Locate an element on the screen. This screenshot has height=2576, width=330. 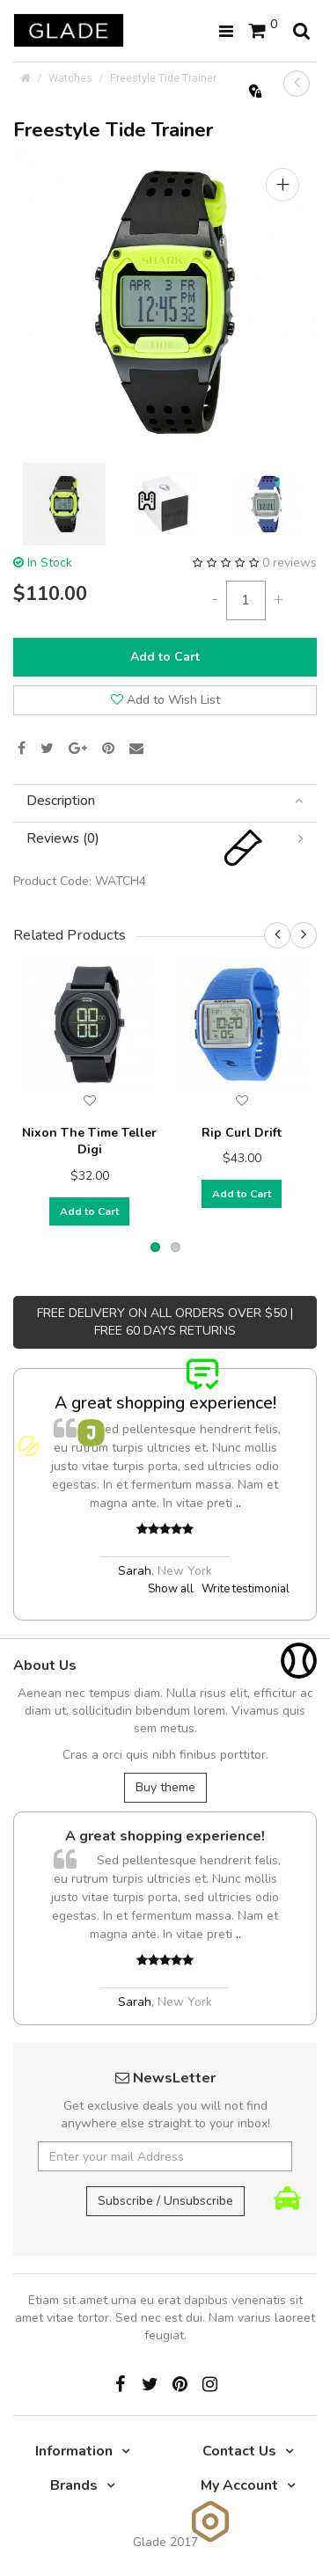
message sent successfully is located at coordinates (202, 1373).